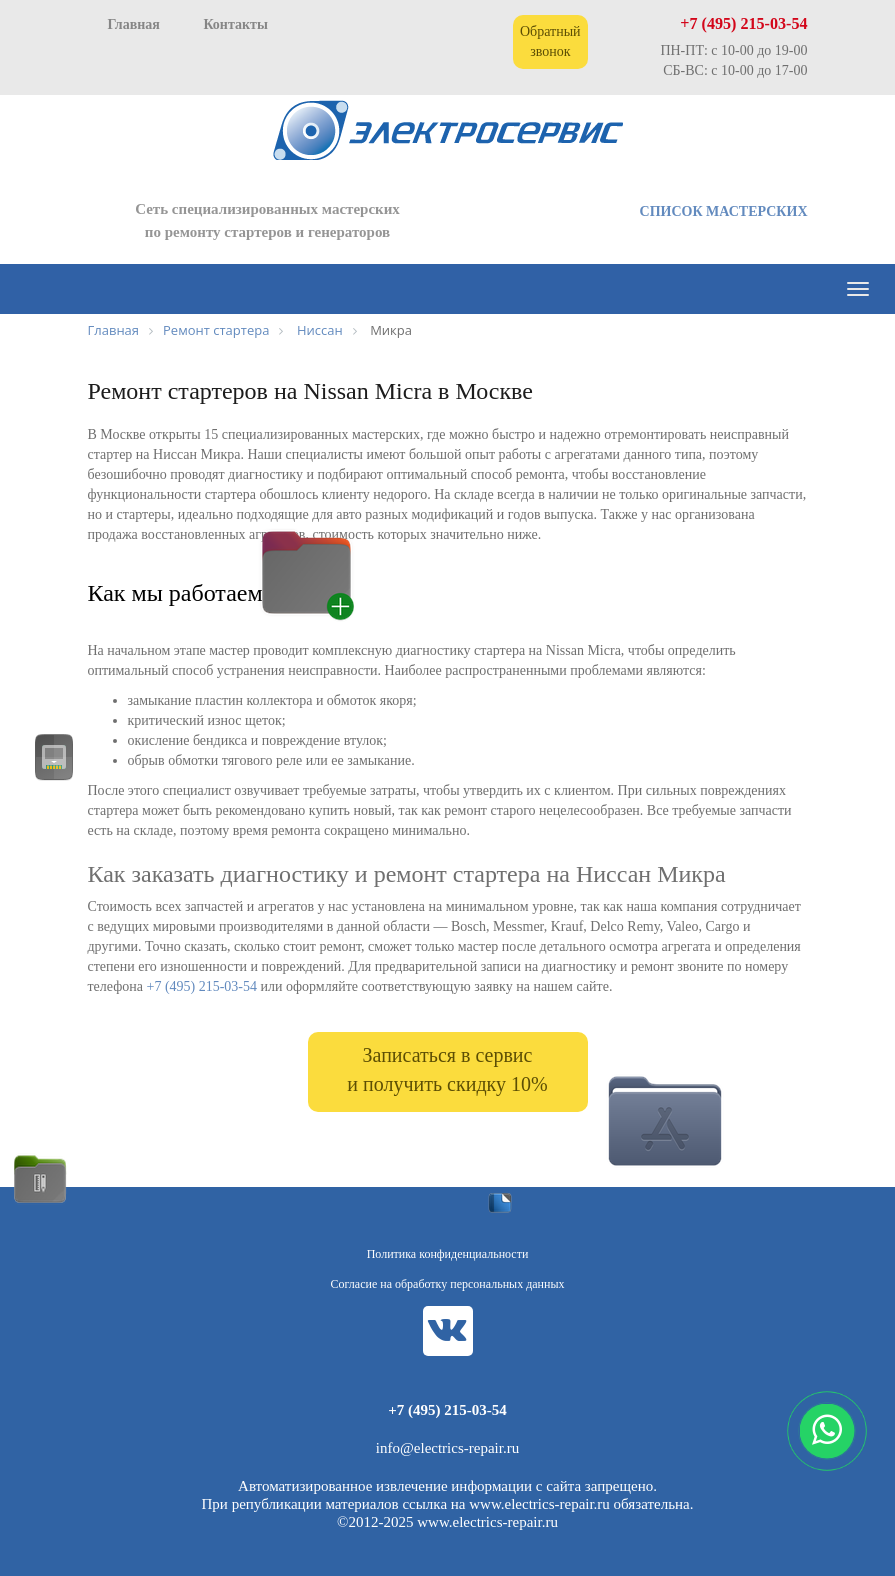  I want to click on create a new folder, so click(306, 572).